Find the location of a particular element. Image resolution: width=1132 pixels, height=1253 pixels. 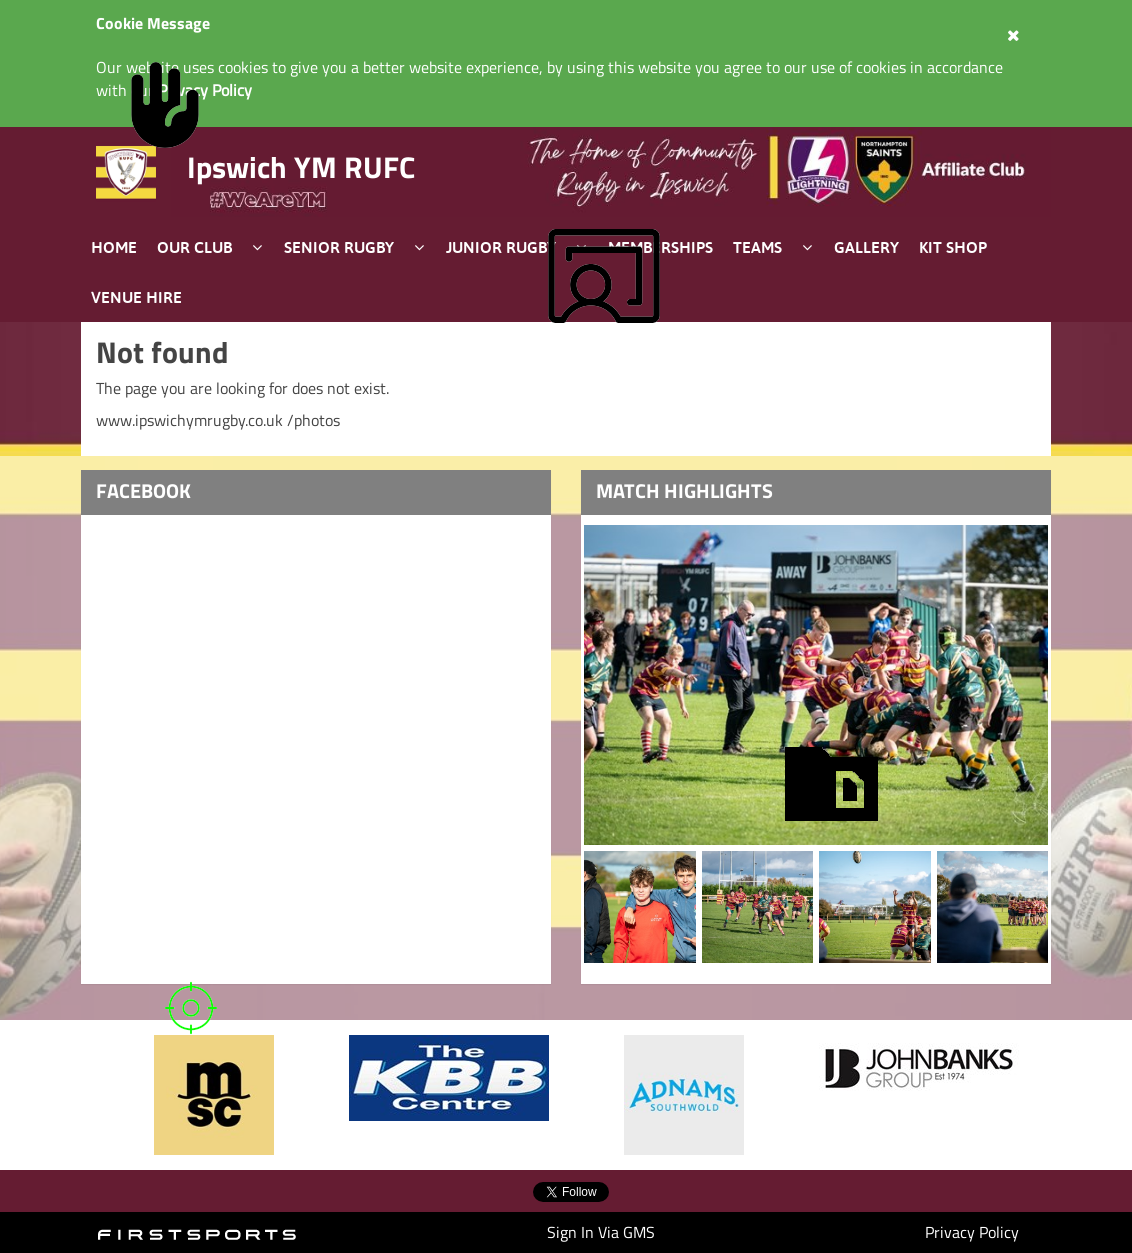

center or focus on current location is located at coordinates (191, 1008).